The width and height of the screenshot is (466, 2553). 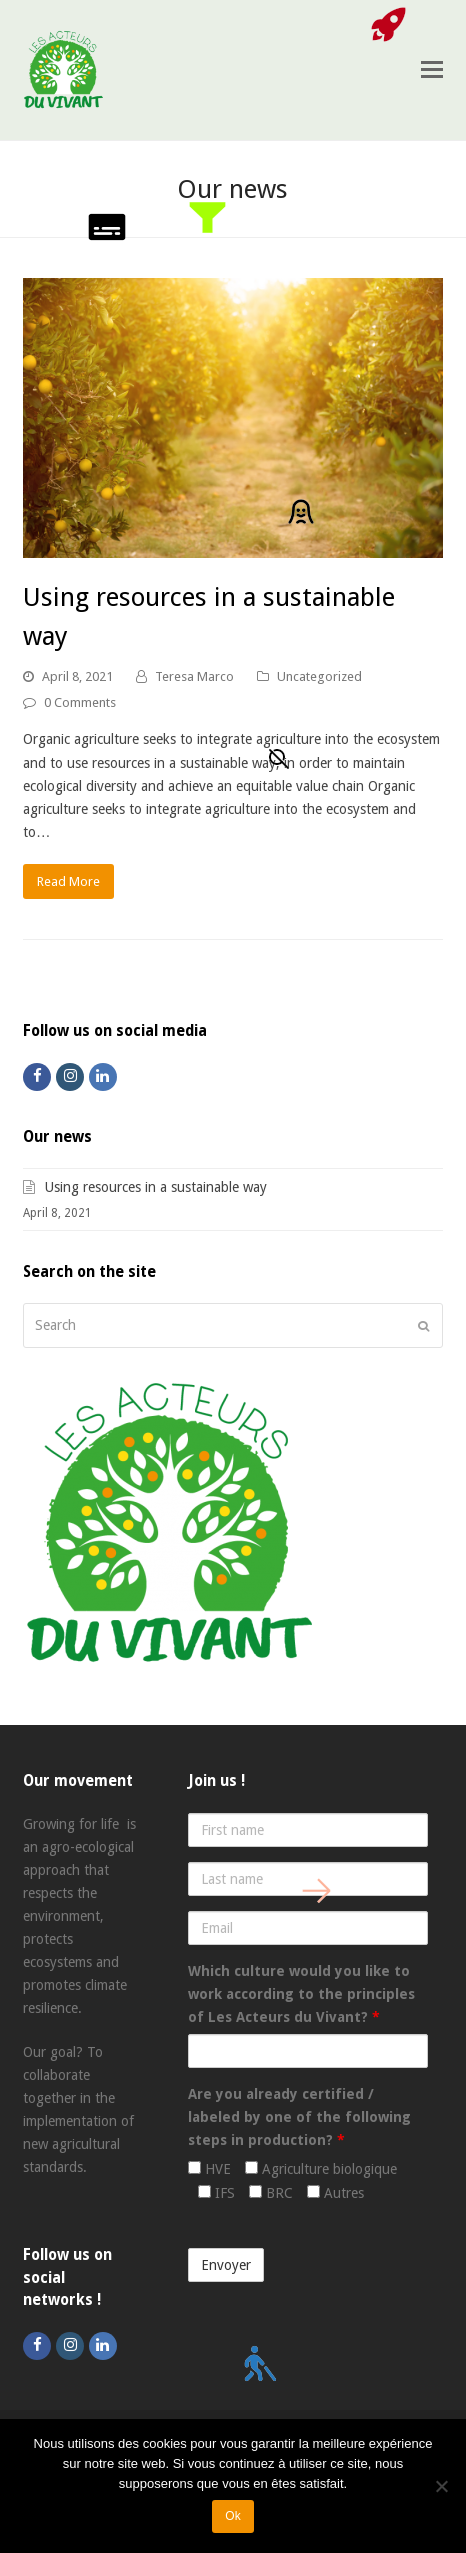 I want to click on filter list or search results, so click(x=207, y=217).